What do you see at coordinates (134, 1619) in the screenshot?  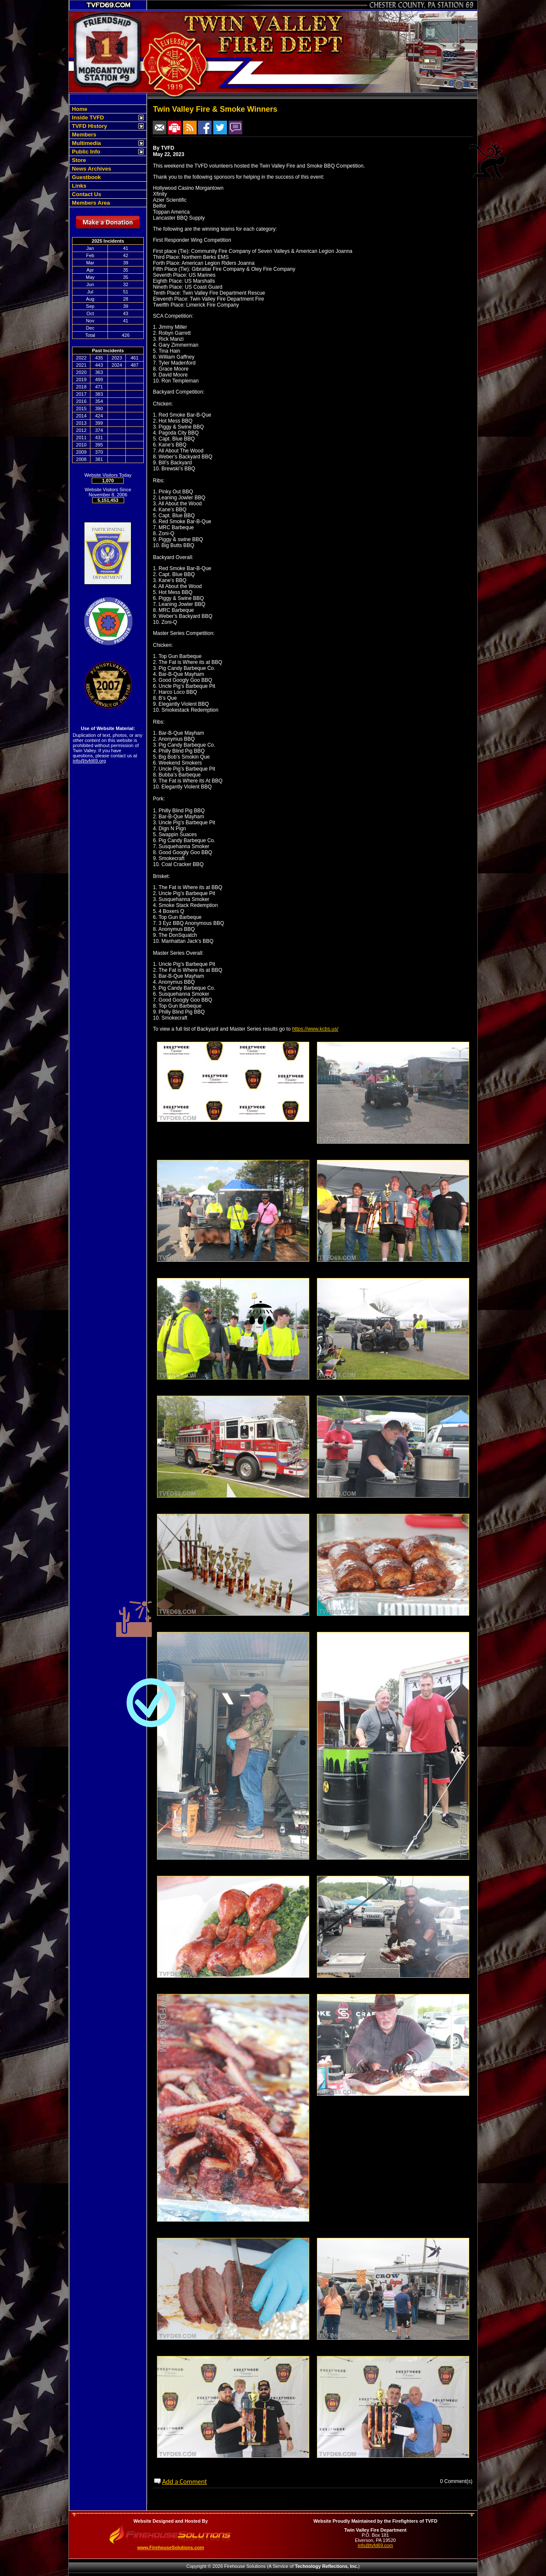 I see `indicates desert or arid climate zone` at bounding box center [134, 1619].